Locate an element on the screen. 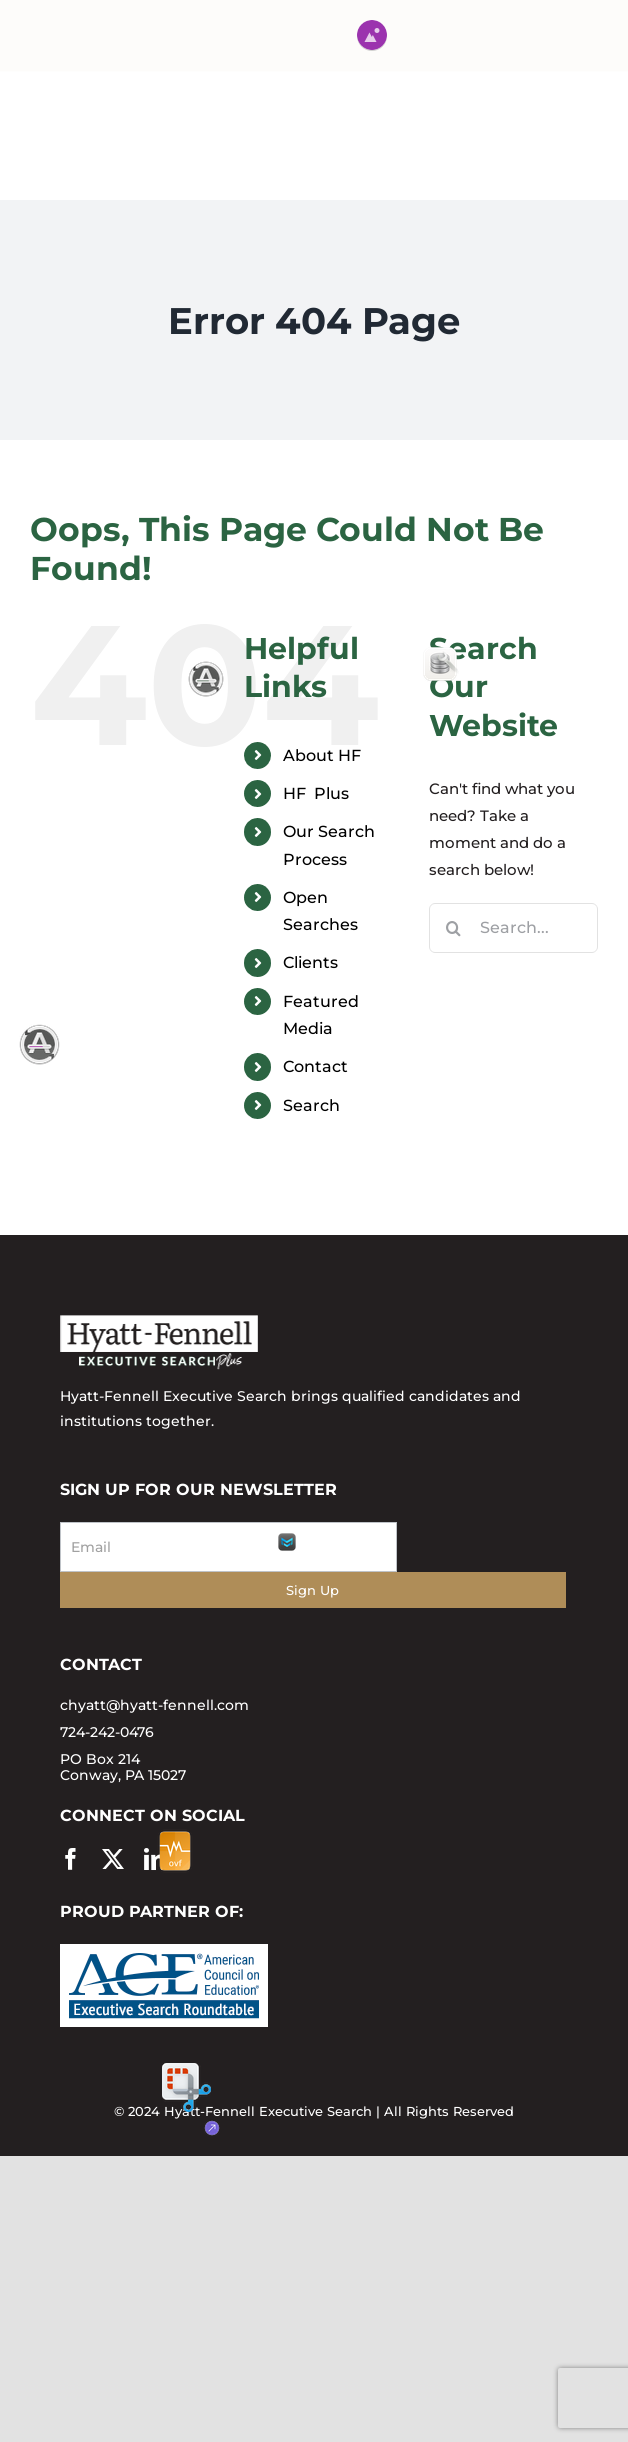 The height and width of the screenshot is (2442, 628). virtualbox open virtualization format file is located at coordinates (175, 1851).